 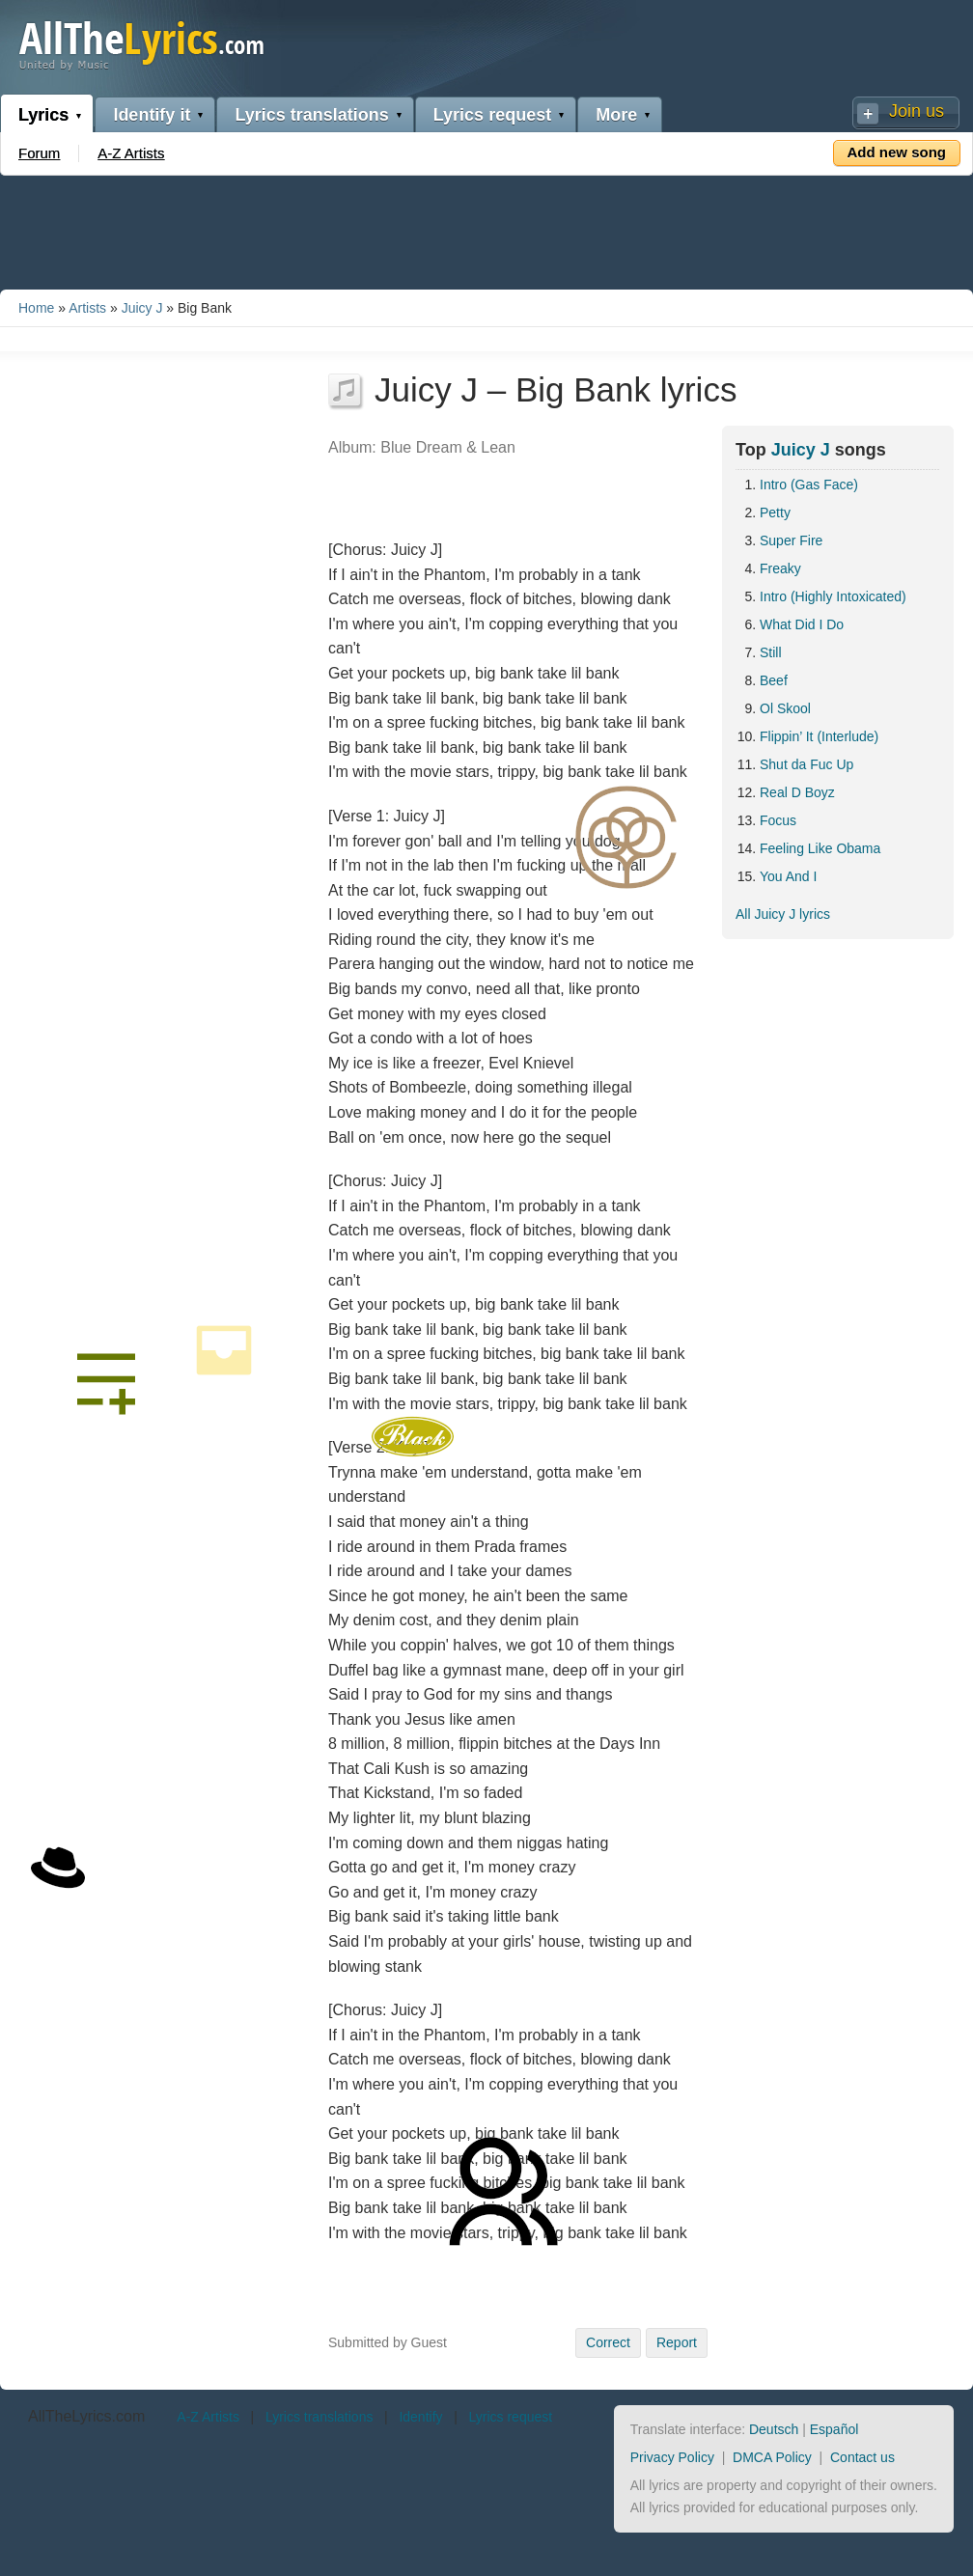 What do you see at coordinates (501, 2194) in the screenshot?
I see `view group members` at bounding box center [501, 2194].